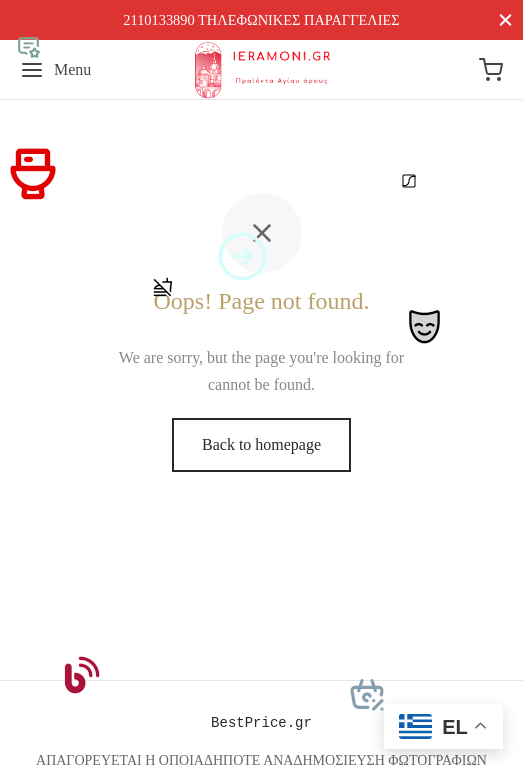 Image resolution: width=523 pixels, height=777 pixels. Describe the element at coordinates (367, 694) in the screenshot. I see `view discounted items in your basket` at that location.